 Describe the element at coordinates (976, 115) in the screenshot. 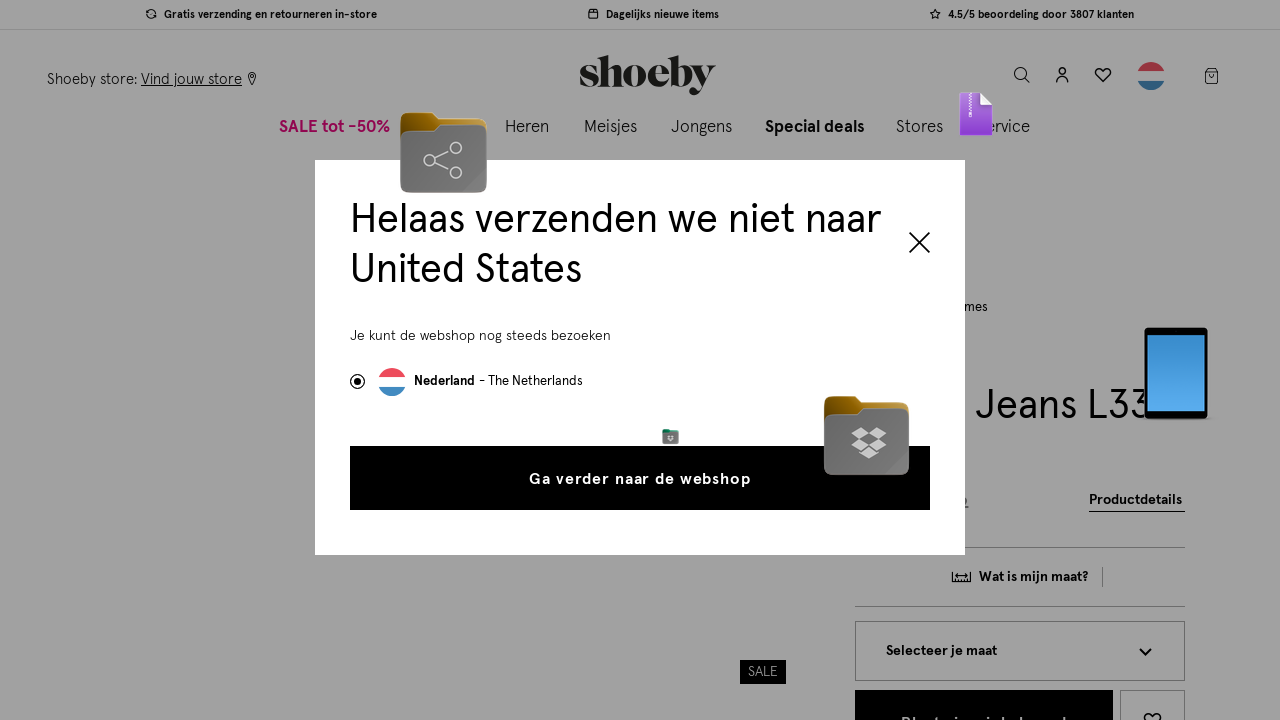

I see `a bzip-compressed tar archive file` at that location.